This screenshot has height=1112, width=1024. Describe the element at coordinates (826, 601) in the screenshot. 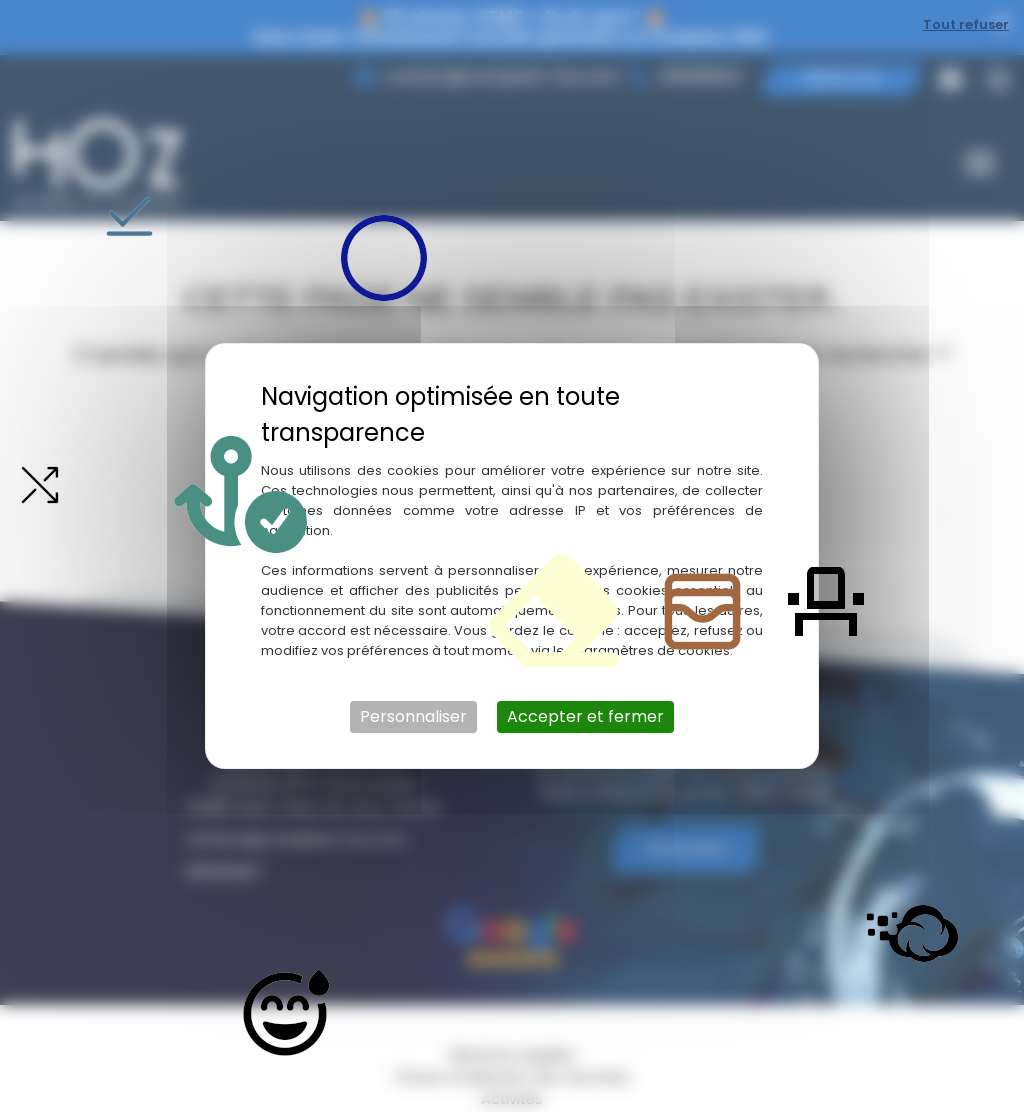

I see `view or select your seat assignment` at that location.